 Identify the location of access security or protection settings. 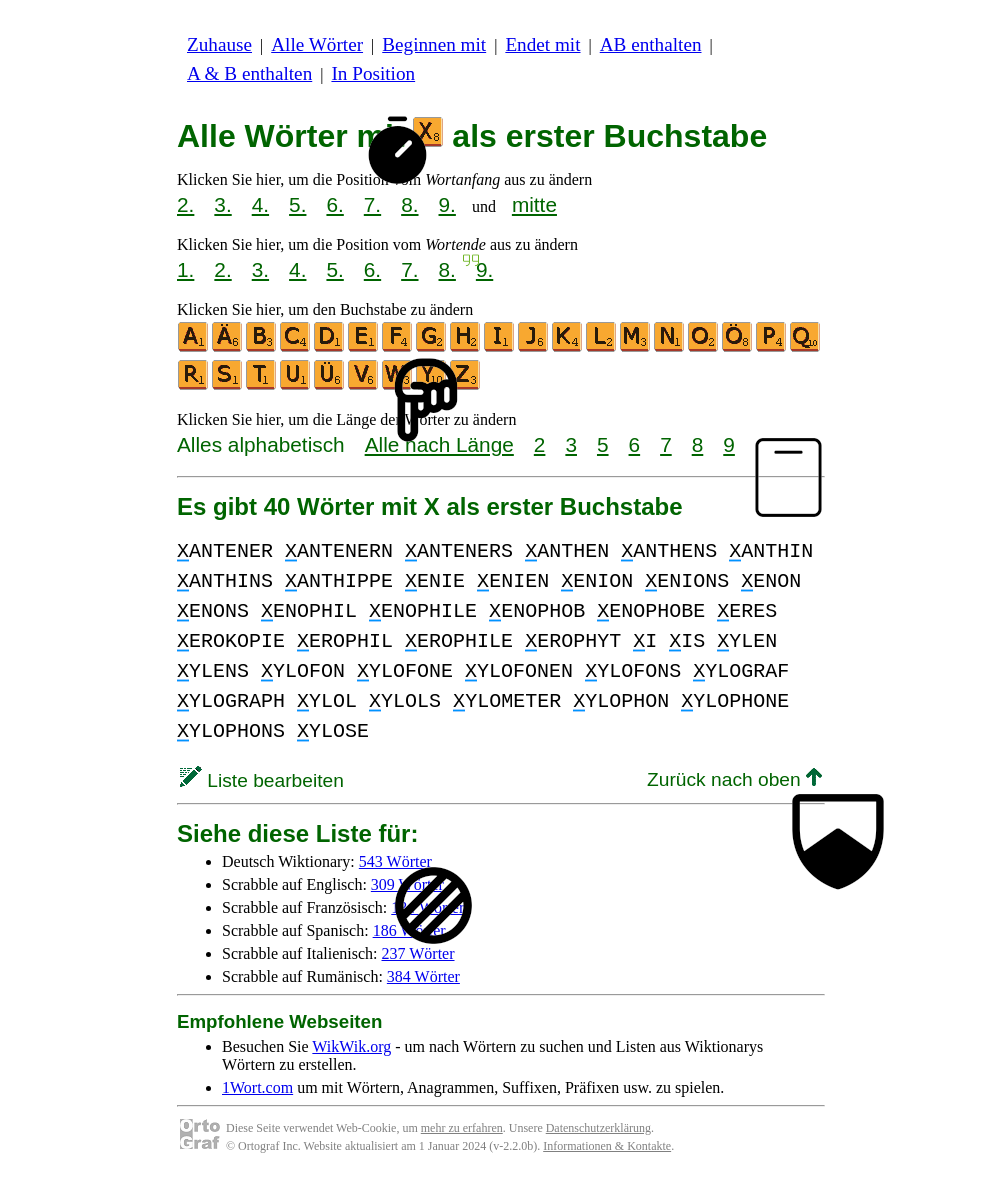
(838, 836).